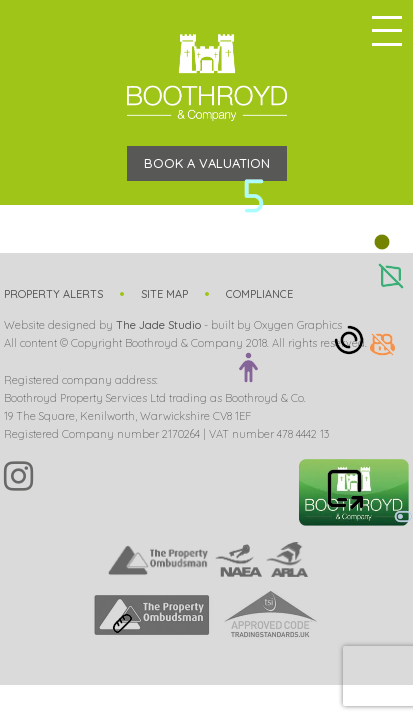  I want to click on disable perspective view mode, so click(391, 276).